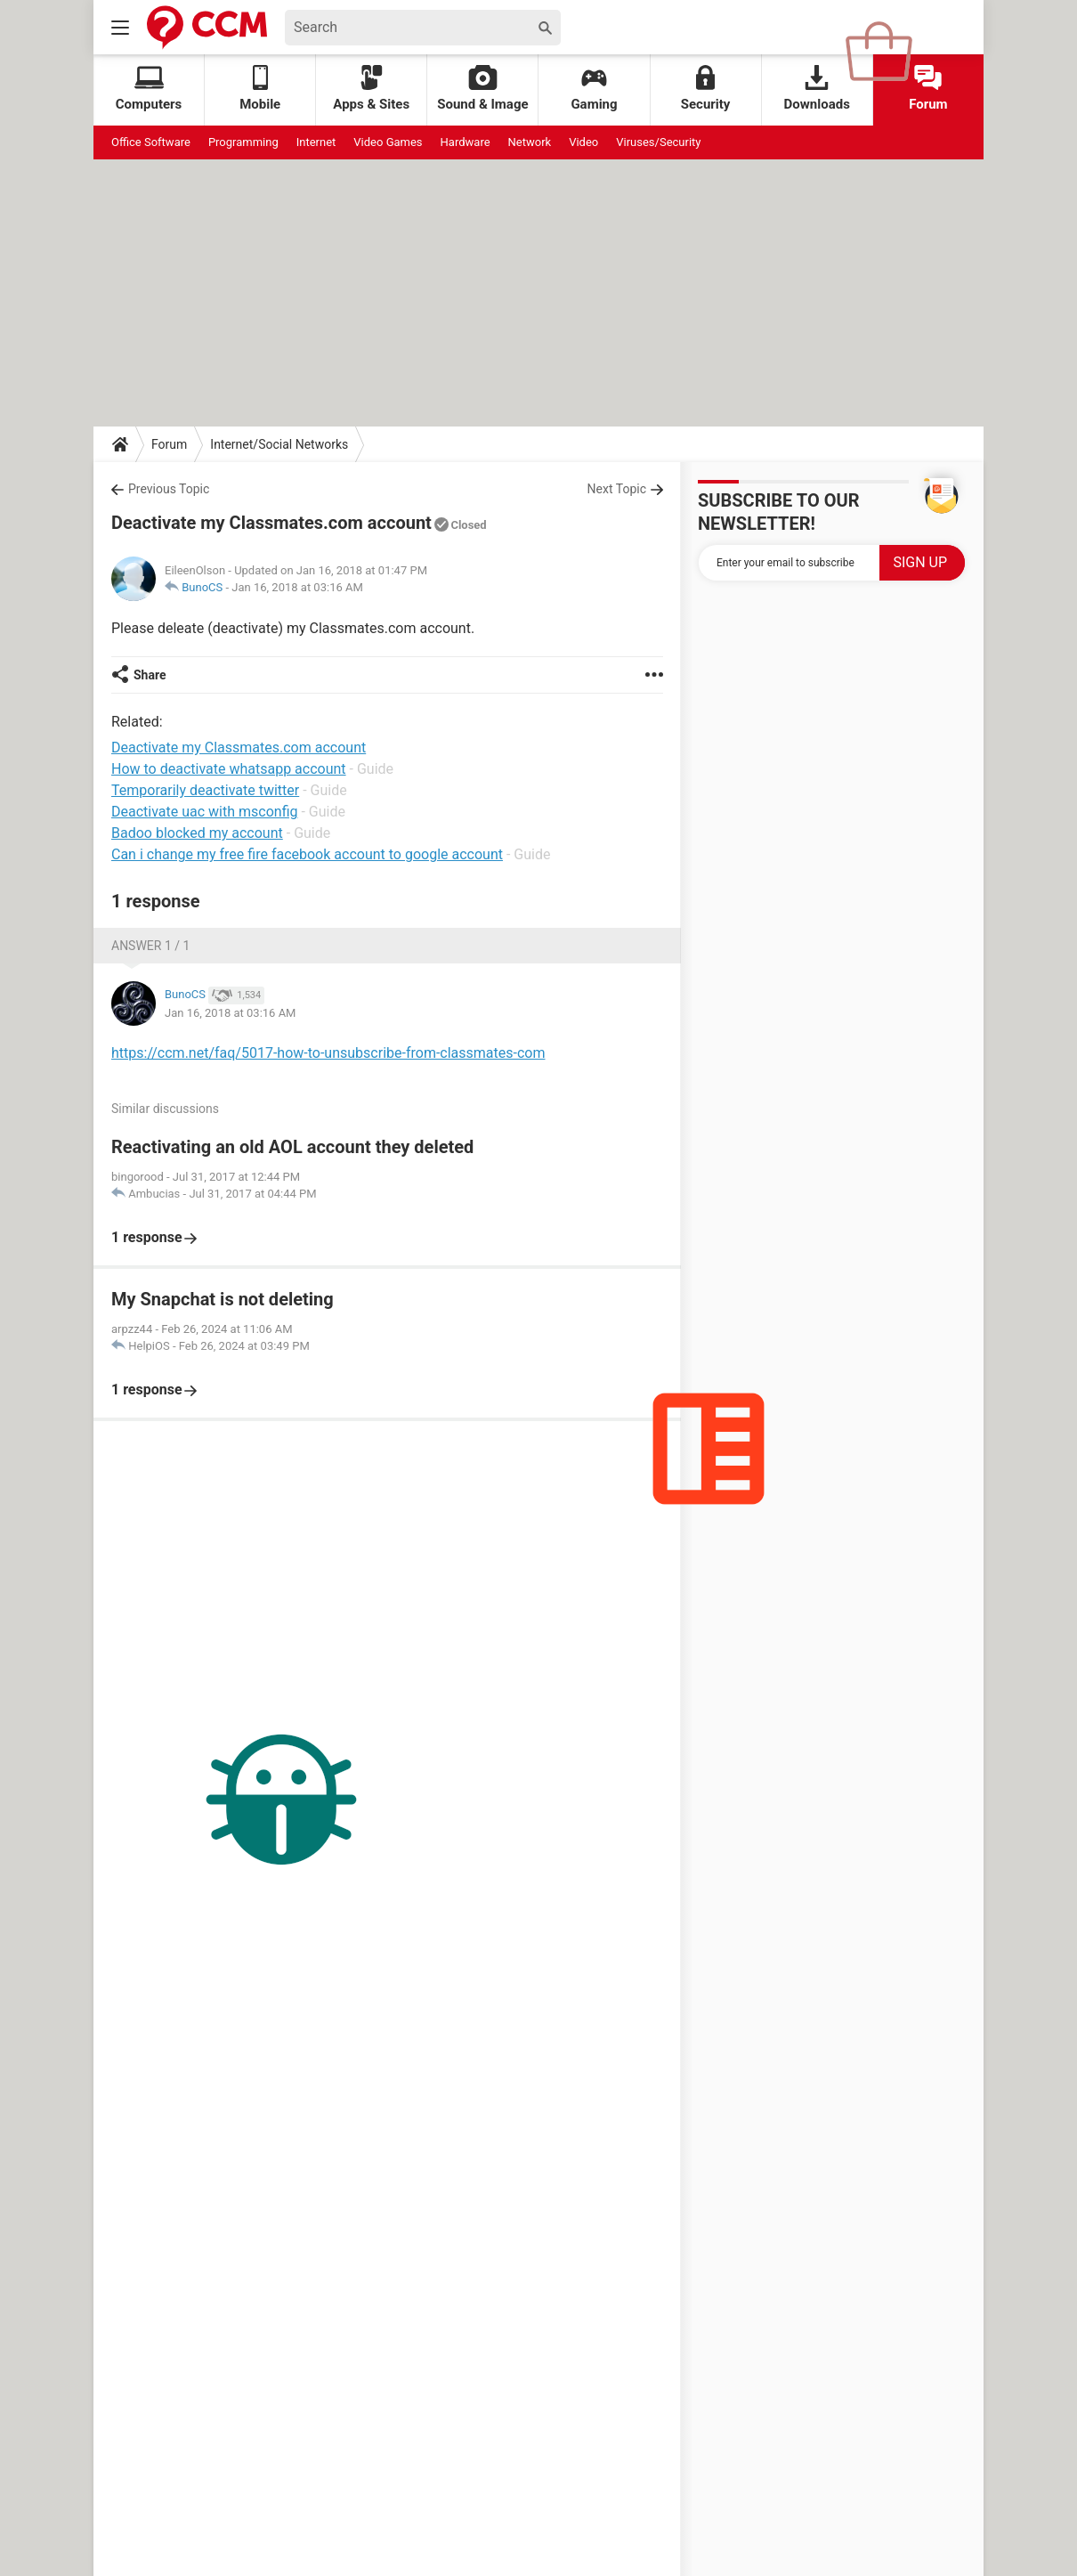 This screenshot has height=2576, width=1077. What do you see at coordinates (281, 1800) in the screenshot?
I see `report a bug or issue` at bounding box center [281, 1800].